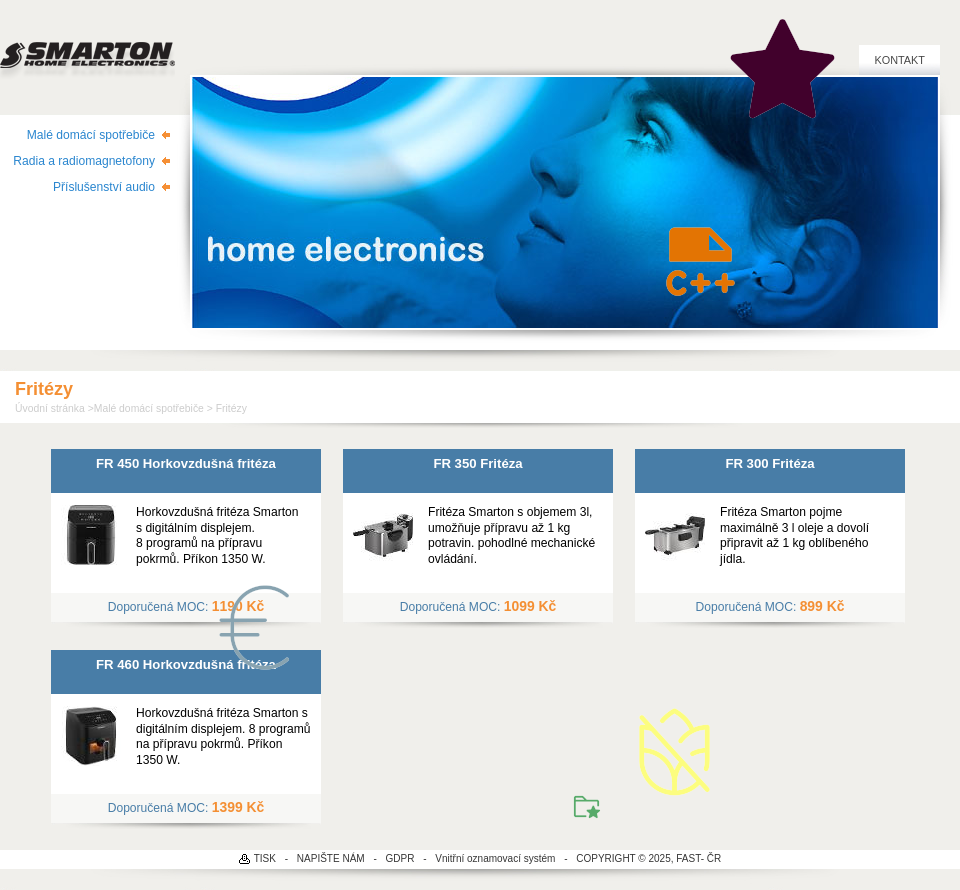 This screenshot has width=960, height=890. Describe the element at coordinates (782, 73) in the screenshot. I see `indicates a favorited or starred item` at that location.